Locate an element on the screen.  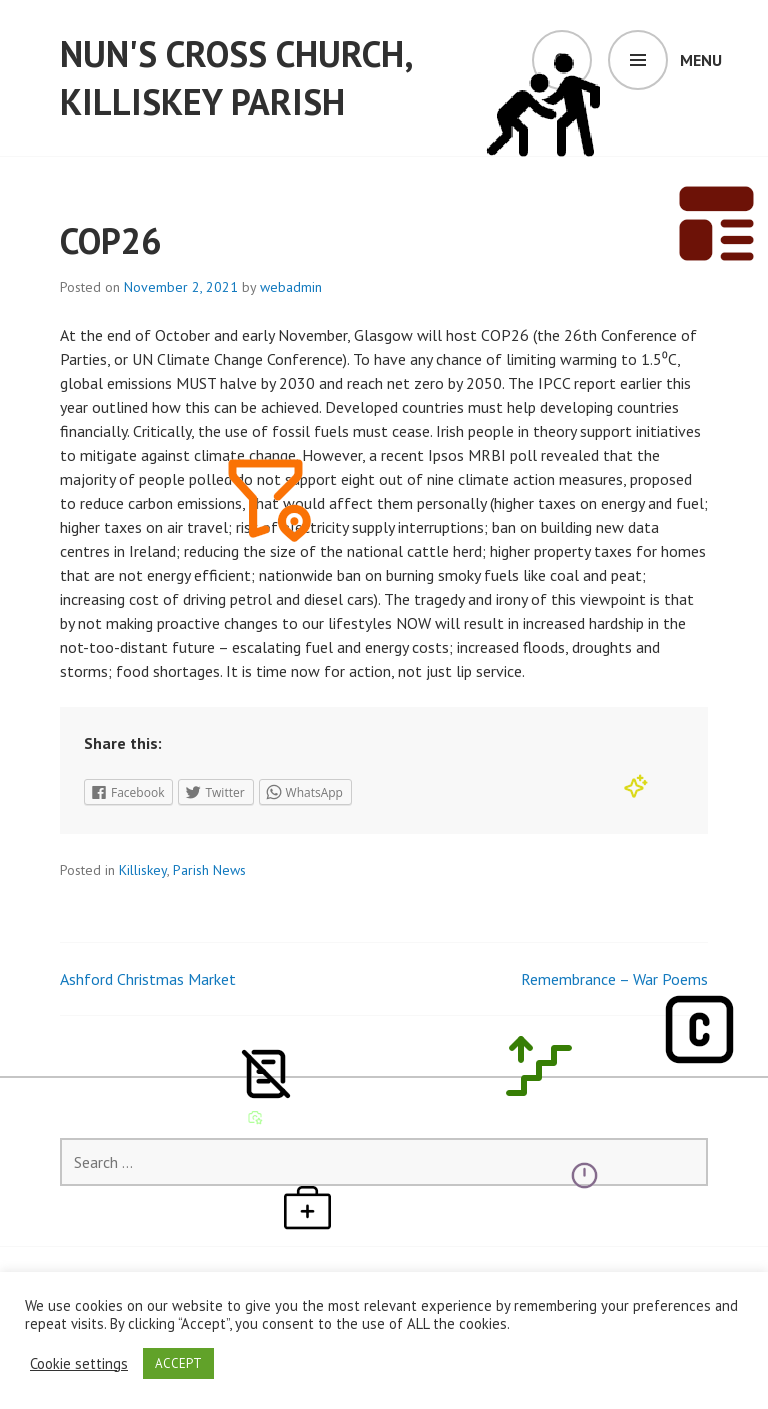
pin or save current filter settings is located at coordinates (265, 496).